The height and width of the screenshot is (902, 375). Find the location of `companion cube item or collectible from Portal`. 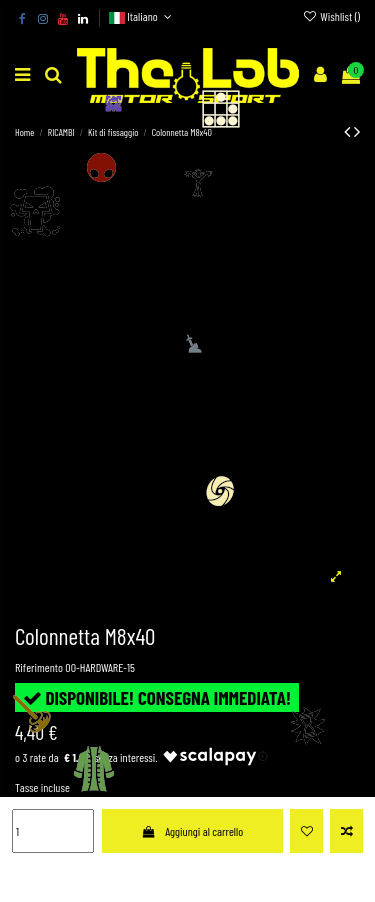

companion cube item or collectible from Portal is located at coordinates (113, 103).